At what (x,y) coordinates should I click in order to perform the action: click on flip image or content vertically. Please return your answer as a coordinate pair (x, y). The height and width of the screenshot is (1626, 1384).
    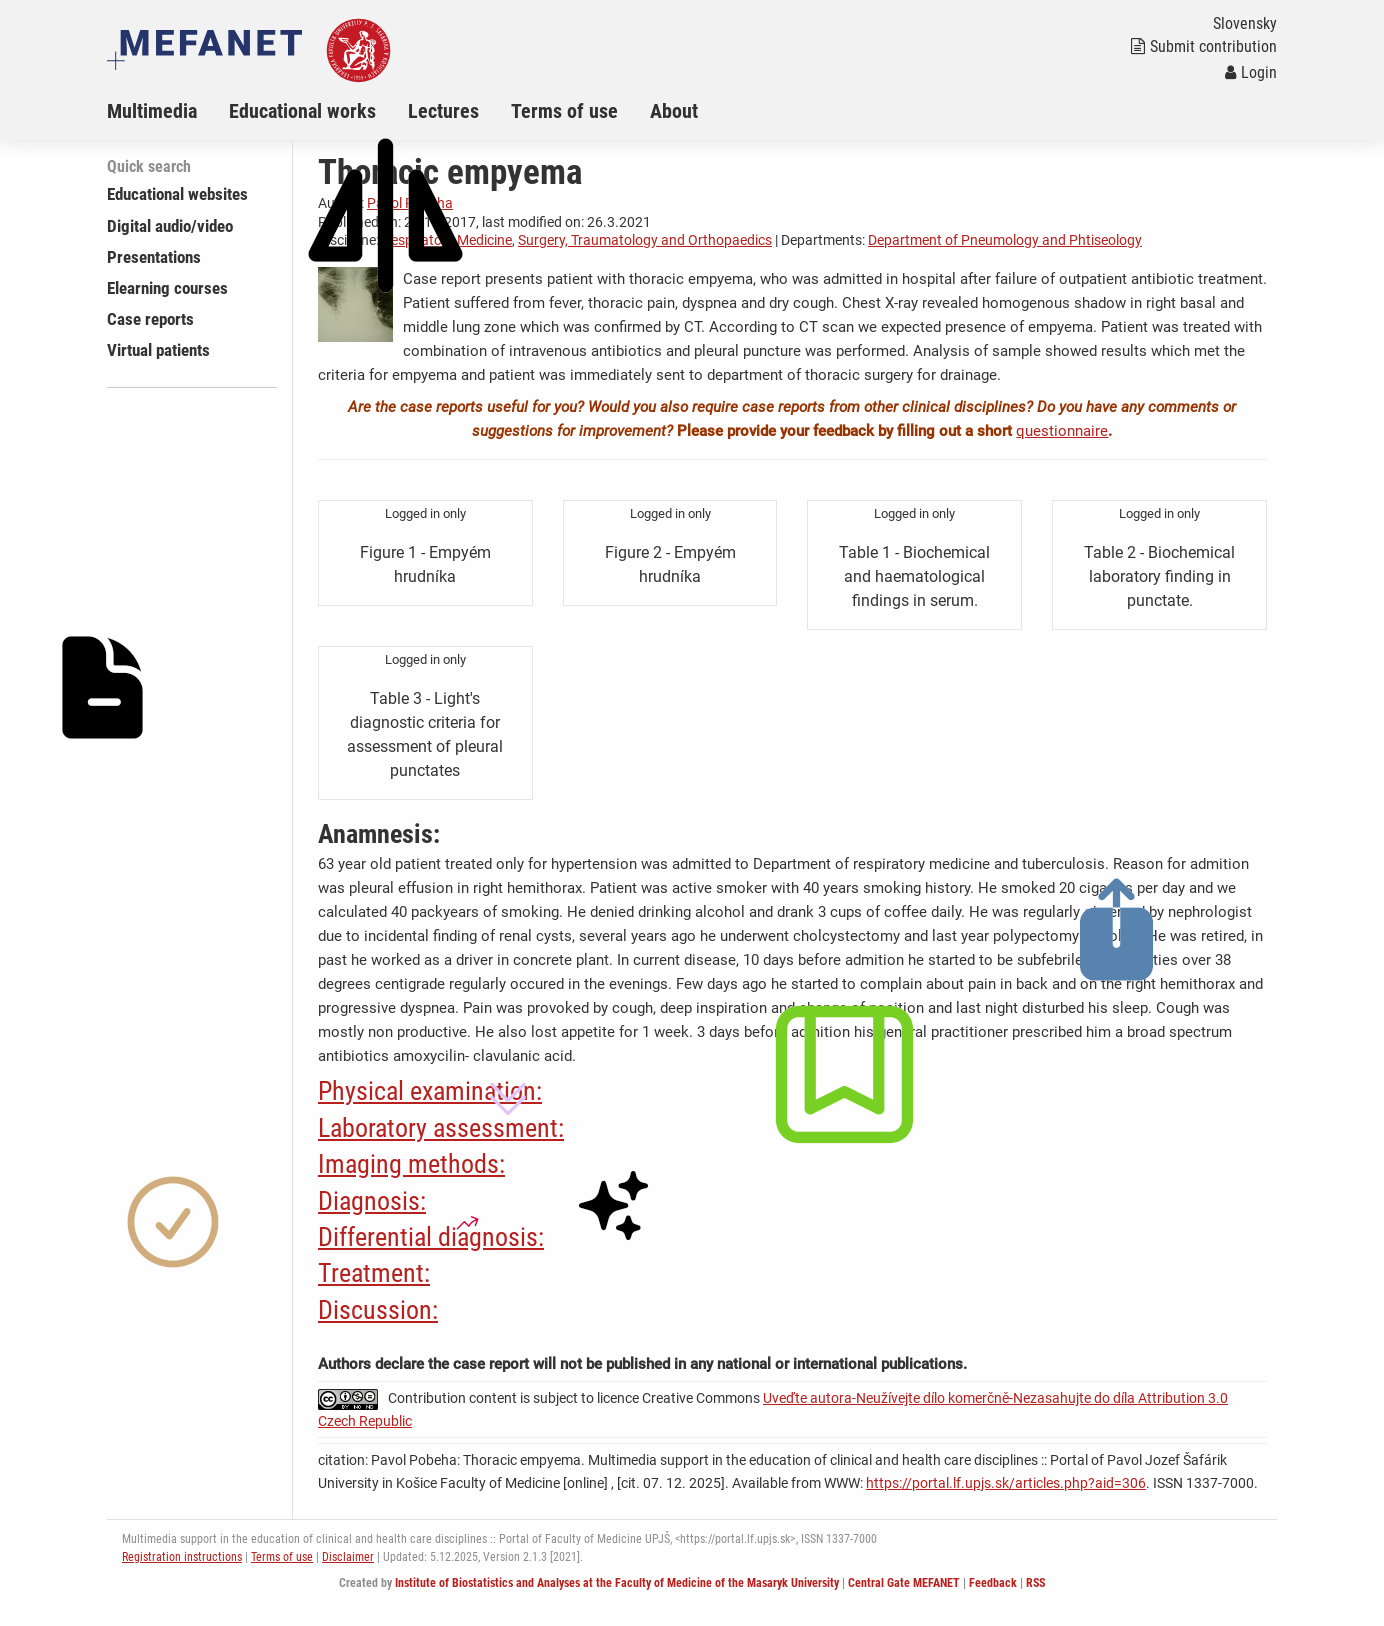
    Looking at the image, I should click on (385, 215).